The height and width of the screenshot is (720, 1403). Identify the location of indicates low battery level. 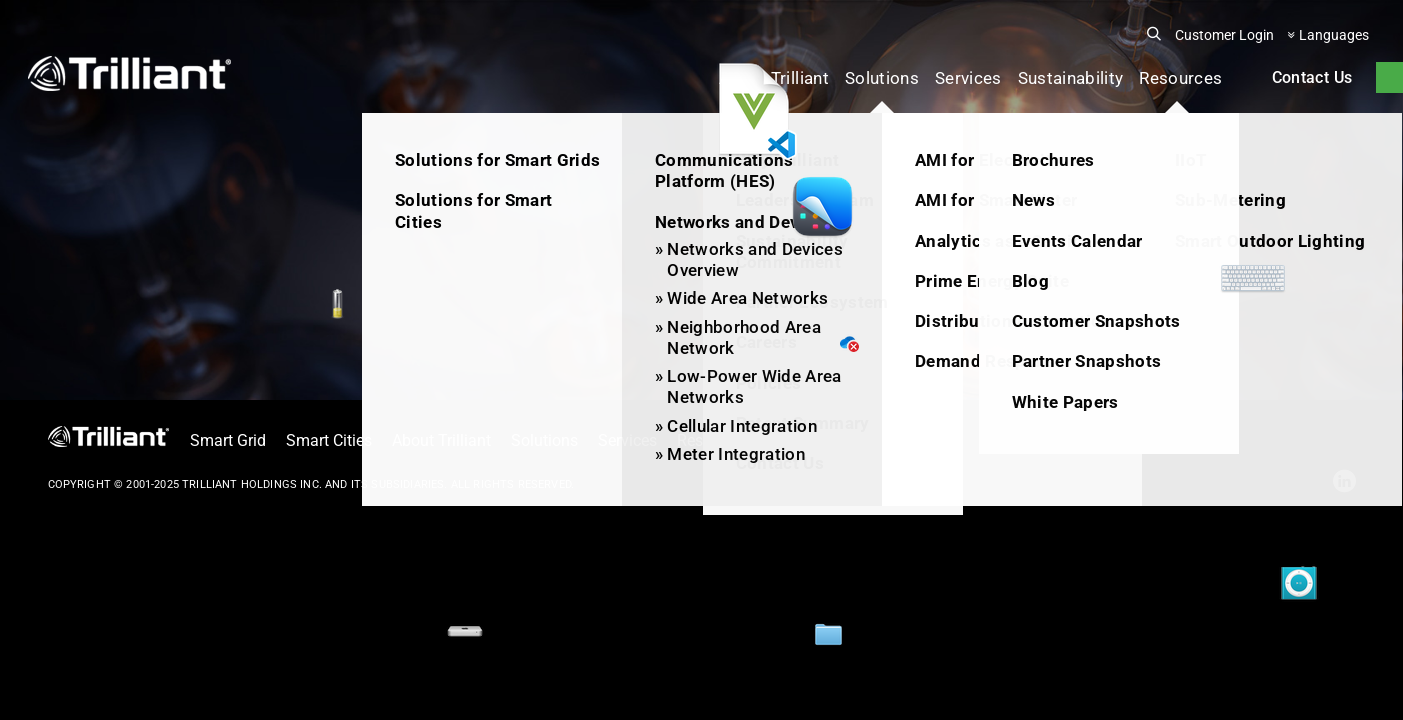
(337, 304).